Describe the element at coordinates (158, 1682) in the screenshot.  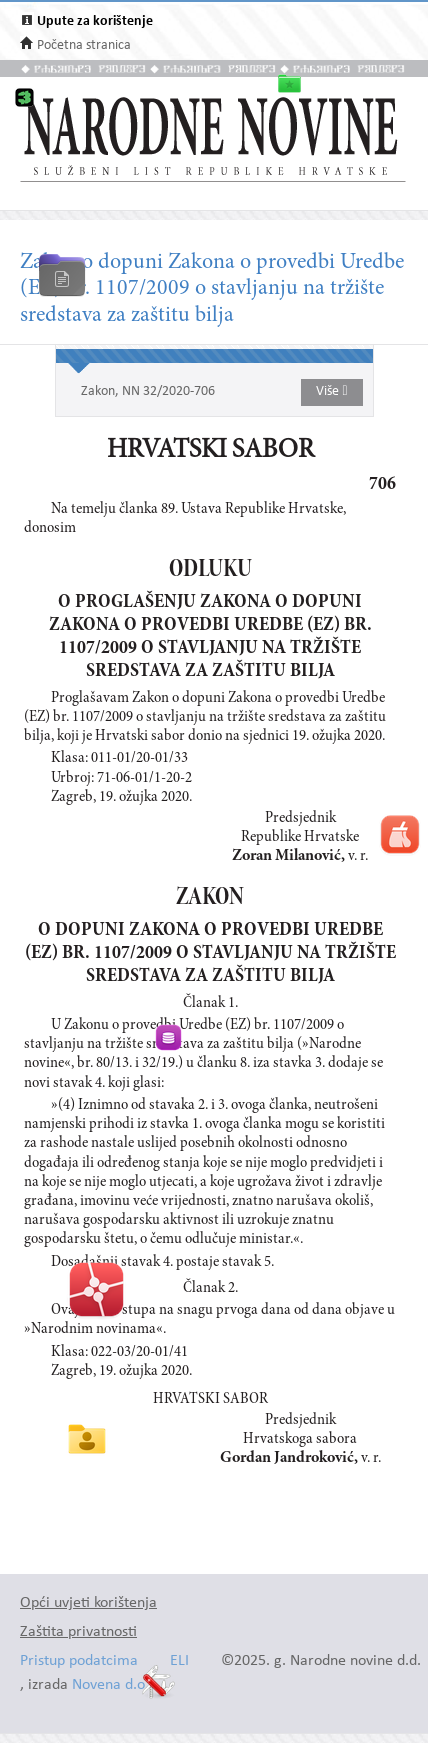
I see `access utility applications and tools` at that location.